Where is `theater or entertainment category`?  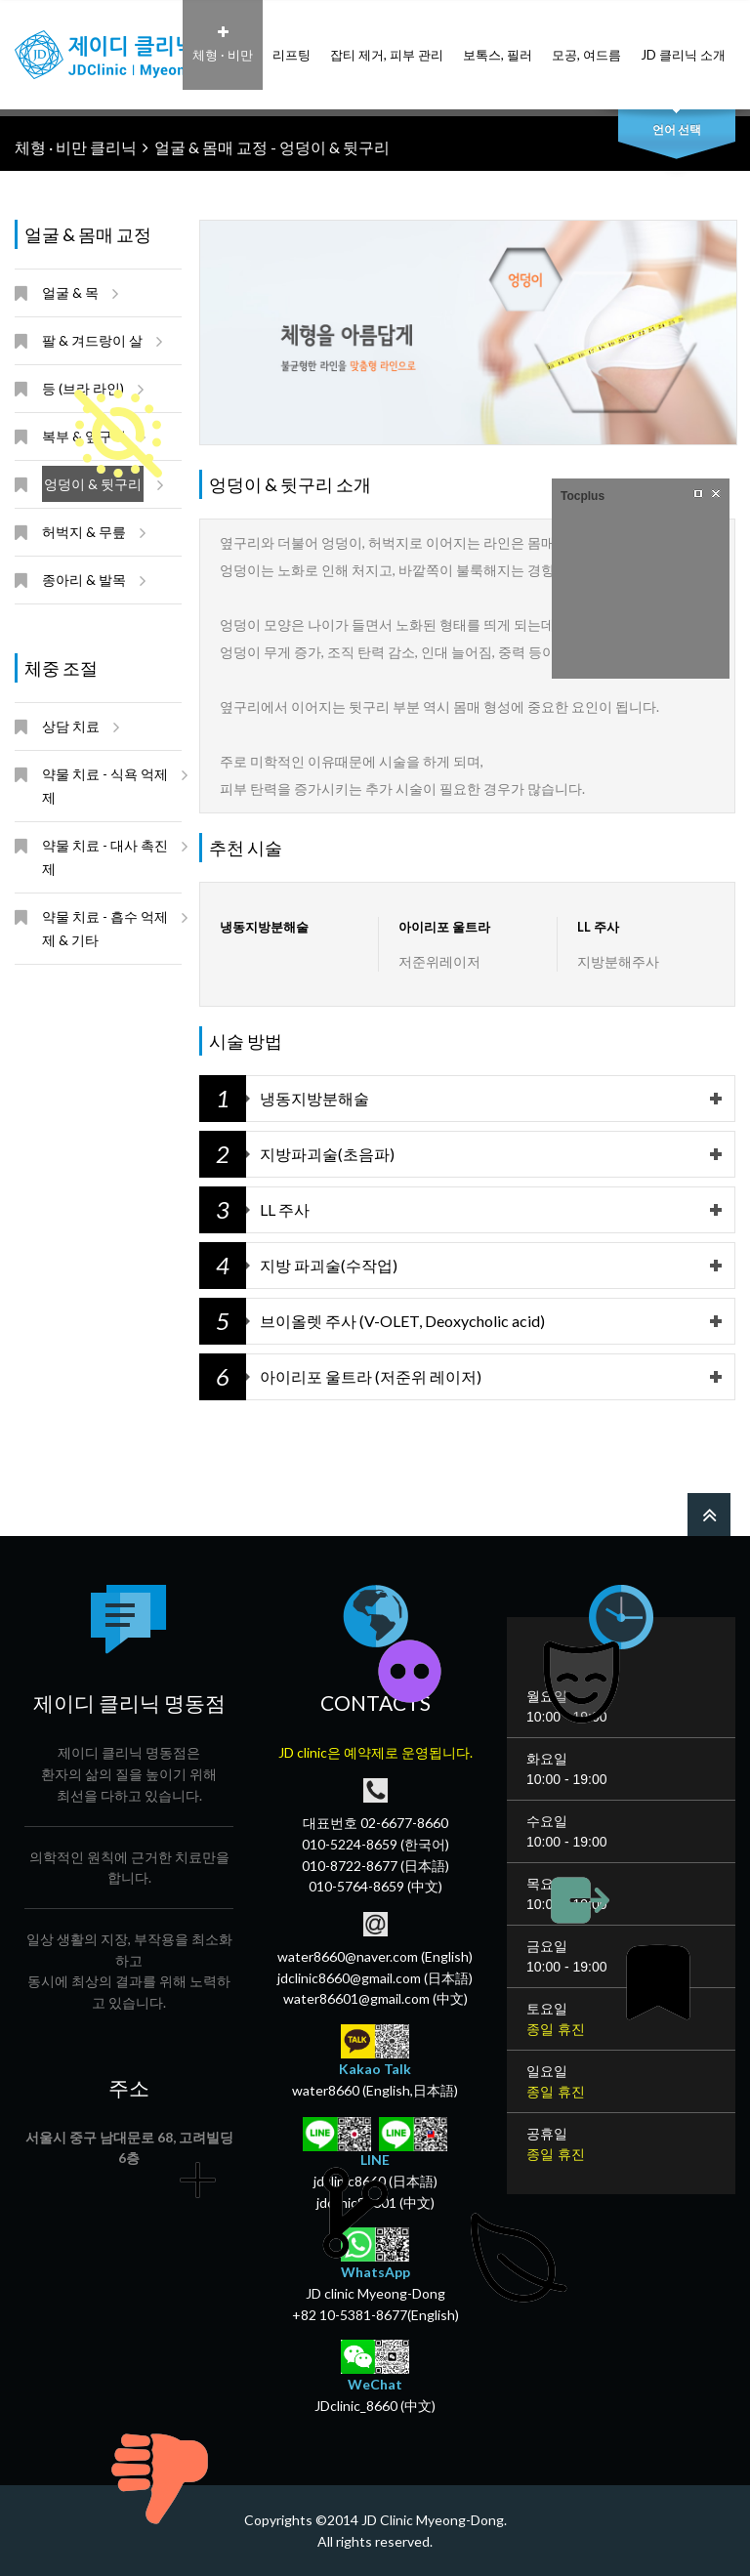 theater or entertainment category is located at coordinates (581, 1679).